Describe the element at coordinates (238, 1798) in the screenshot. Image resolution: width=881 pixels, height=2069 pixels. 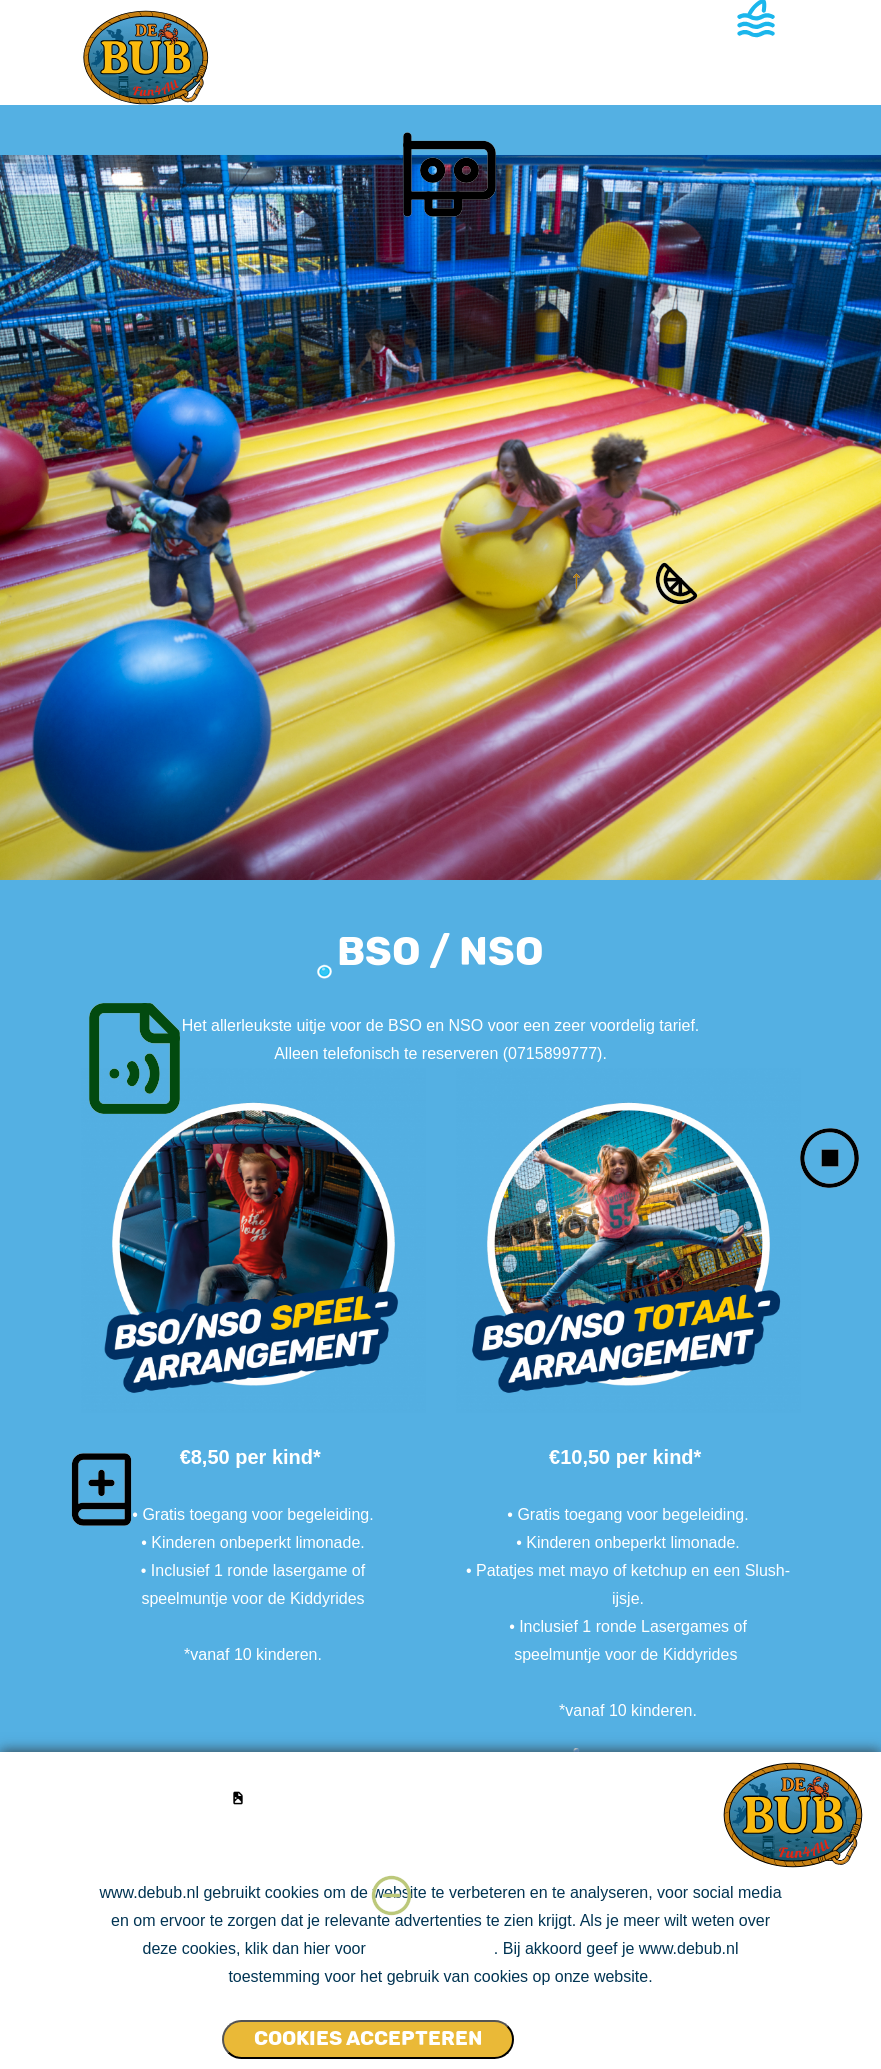
I see `view image file` at that location.